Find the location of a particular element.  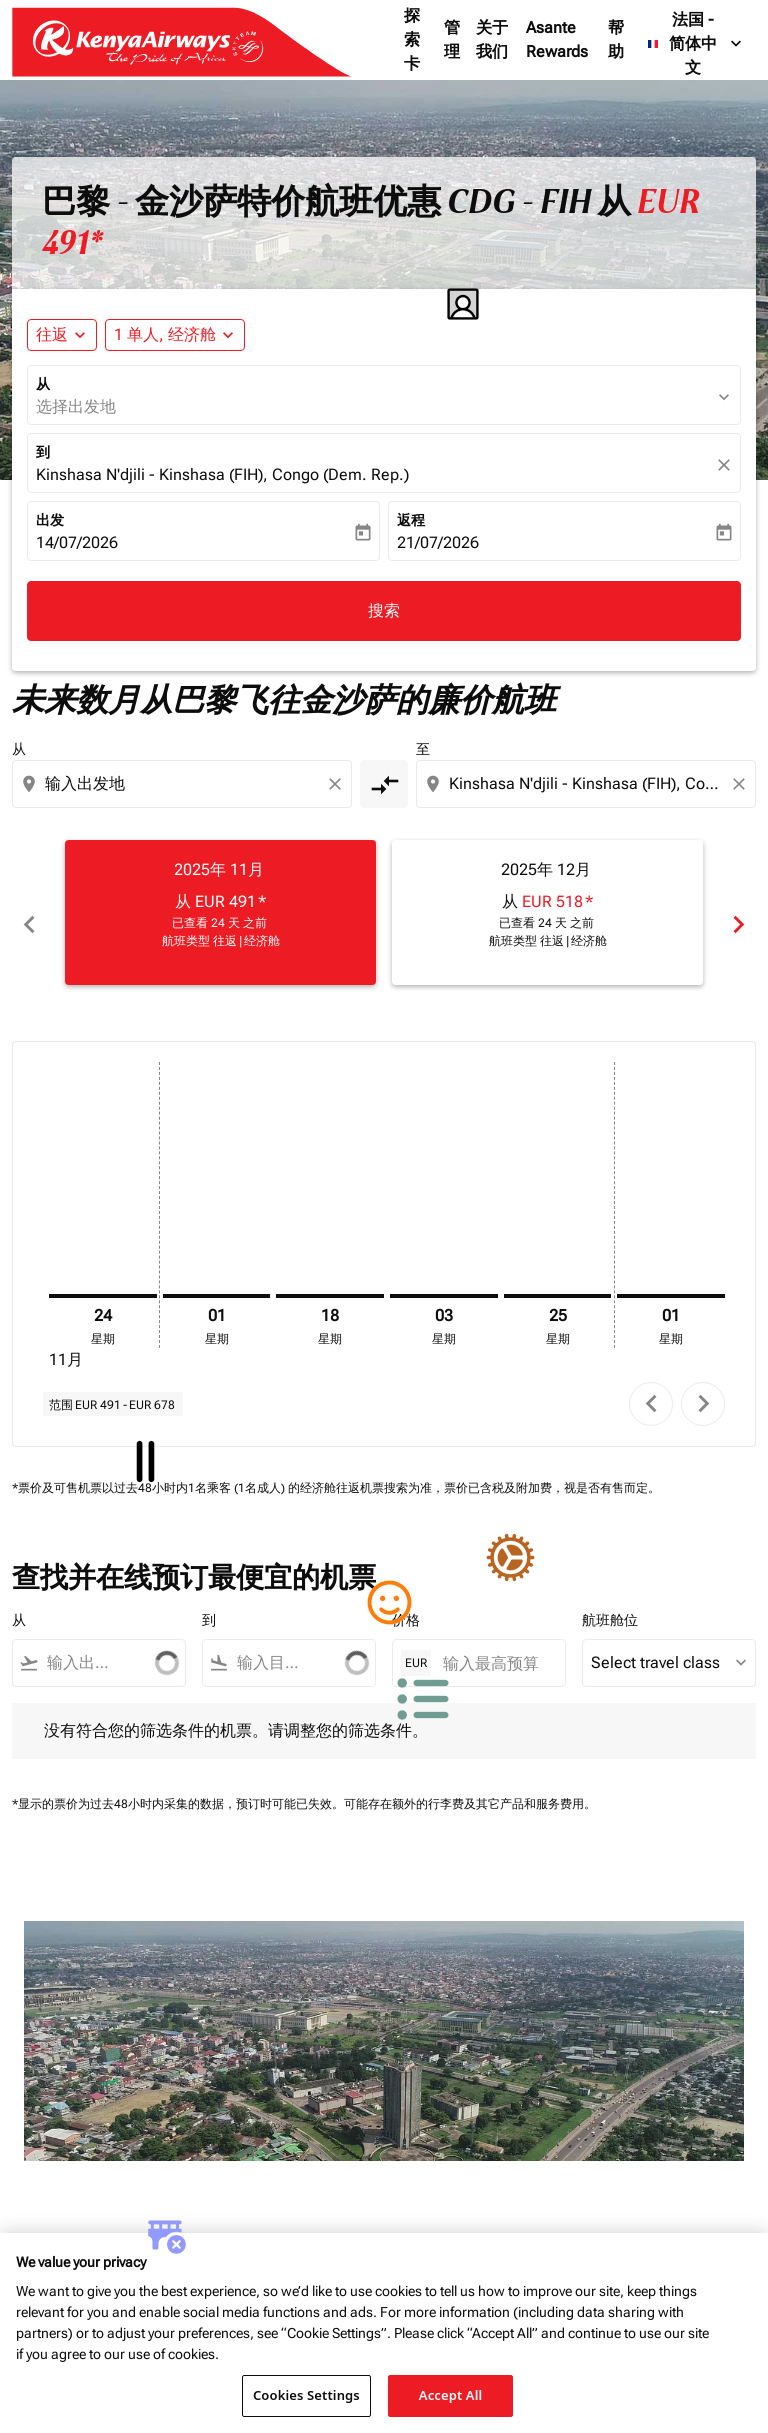

view items in a bulleted list format is located at coordinates (423, 1699).